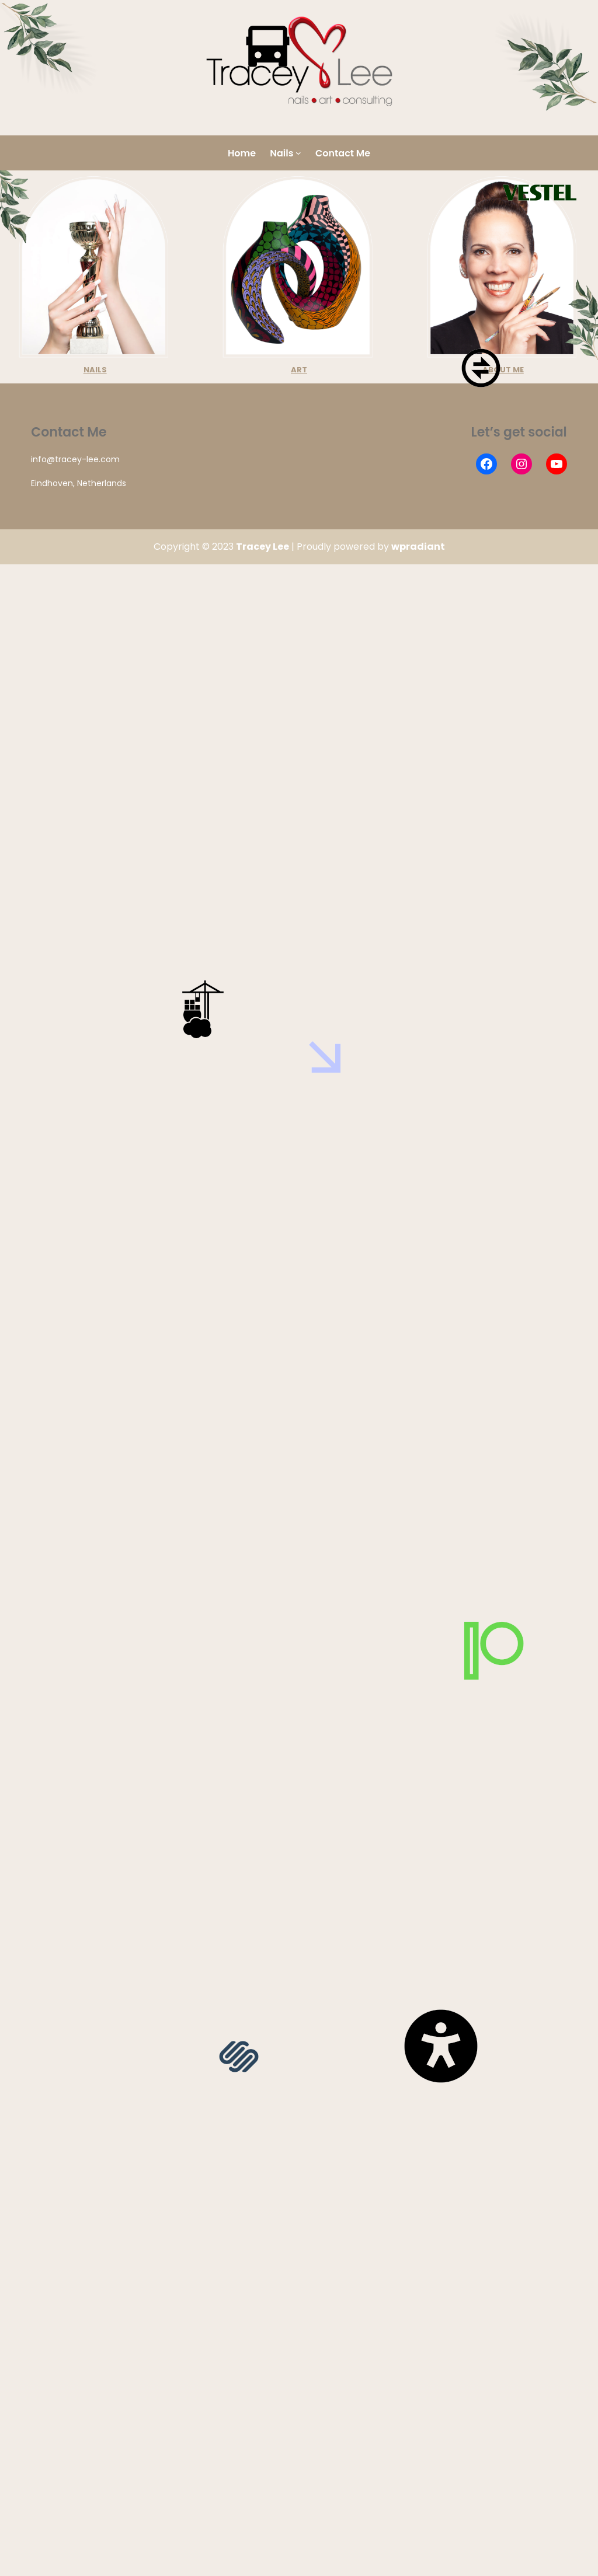 The image size is (598, 2576). Describe the element at coordinates (493, 1650) in the screenshot. I see `link to Patreon profile` at that location.